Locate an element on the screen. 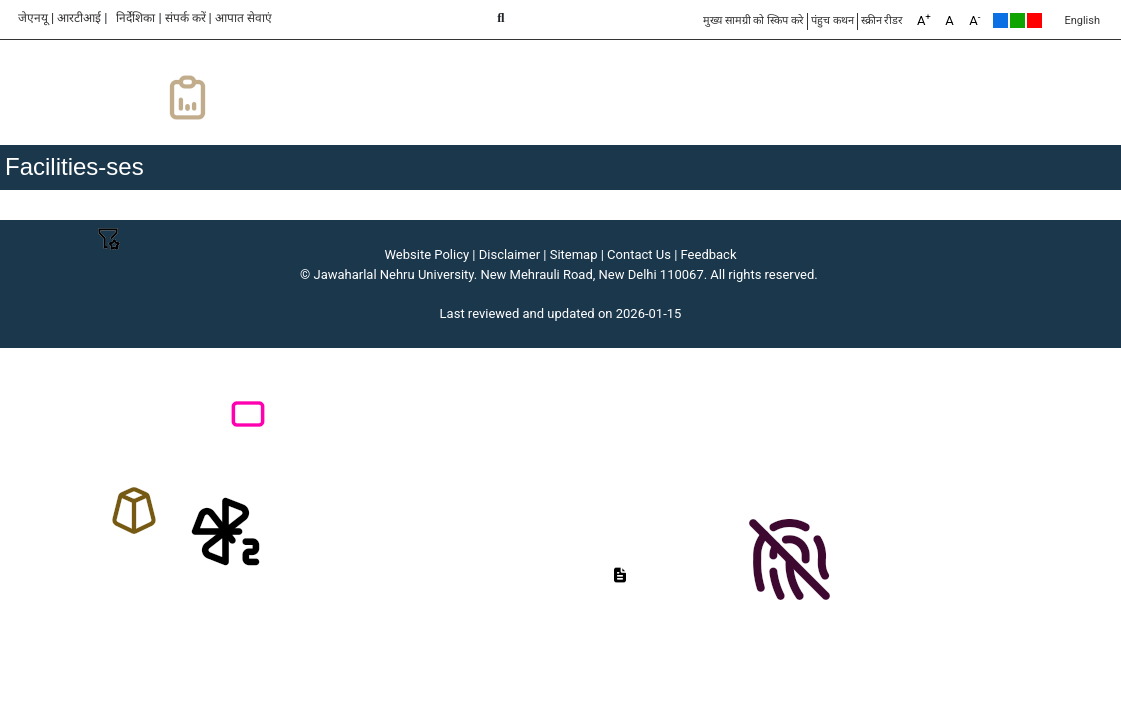 Image resolution: width=1121 pixels, height=720 pixels. view clipboard with data or statistics is located at coordinates (187, 97).